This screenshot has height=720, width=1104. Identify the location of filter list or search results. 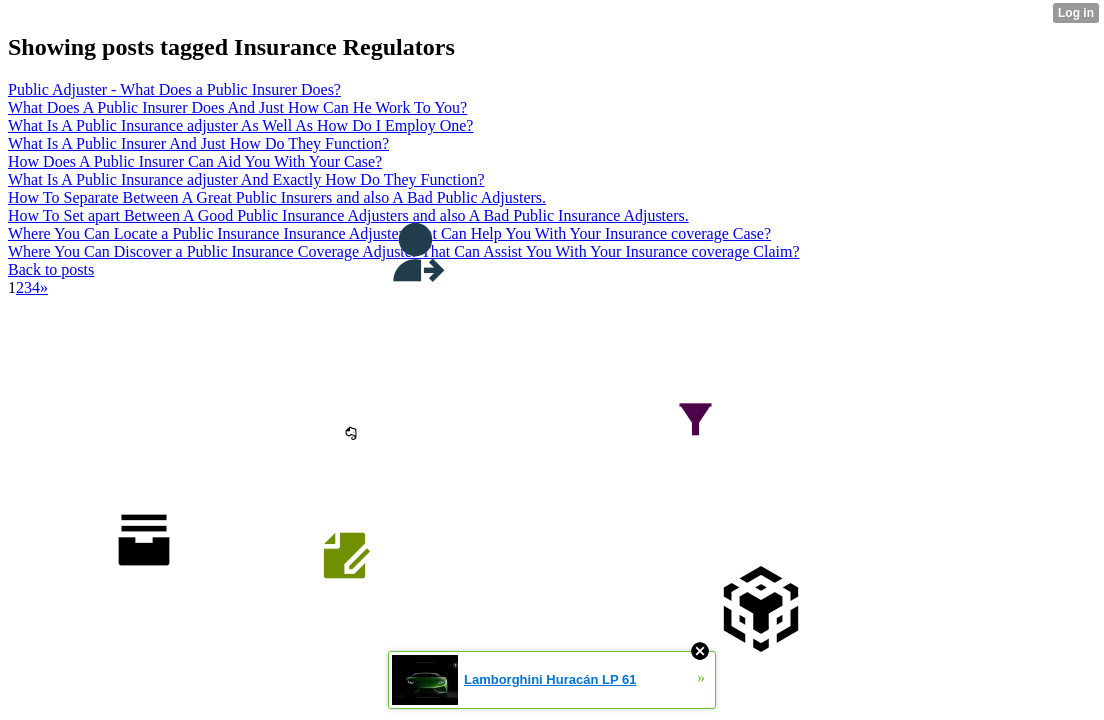
(695, 417).